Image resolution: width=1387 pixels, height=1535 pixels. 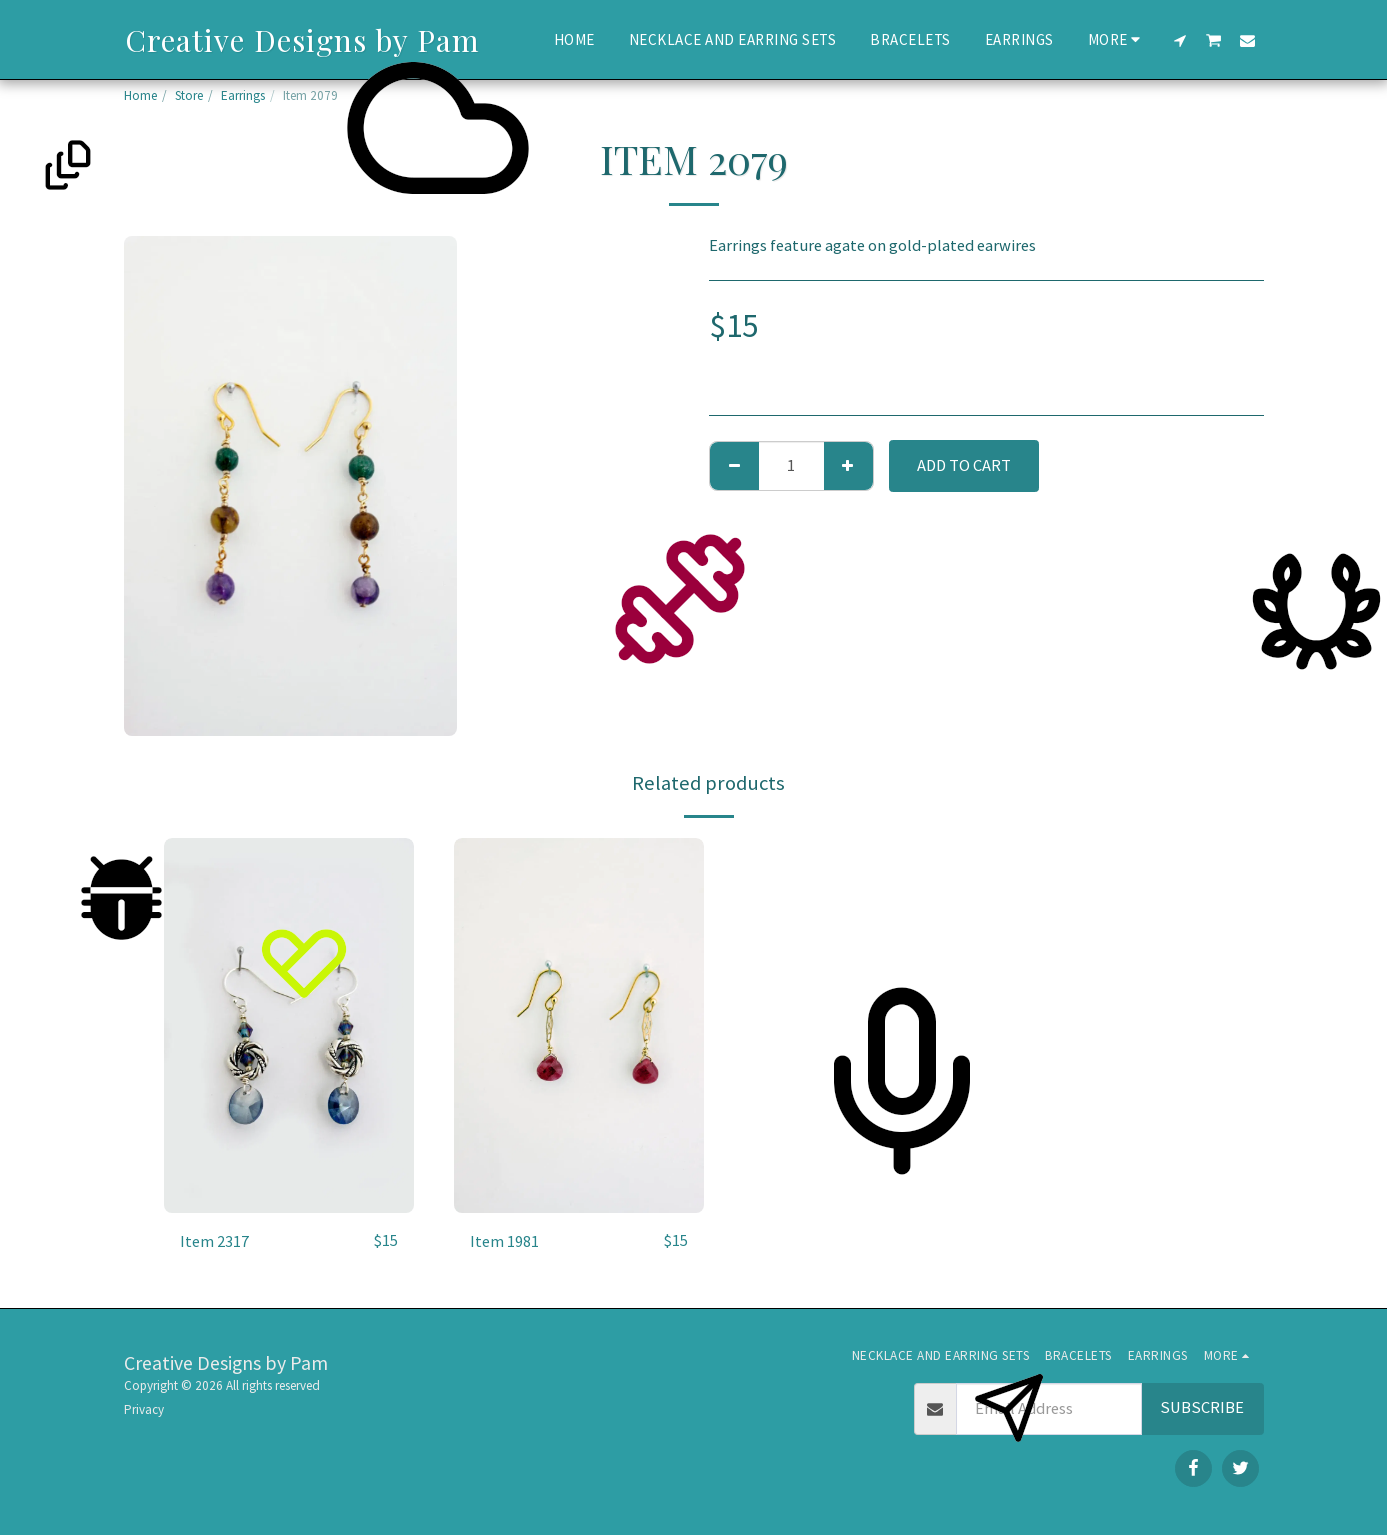 What do you see at coordinates (902, 1081) in the screenshot?
I see `tap to start voice input` at bounding box center [902, 1081].